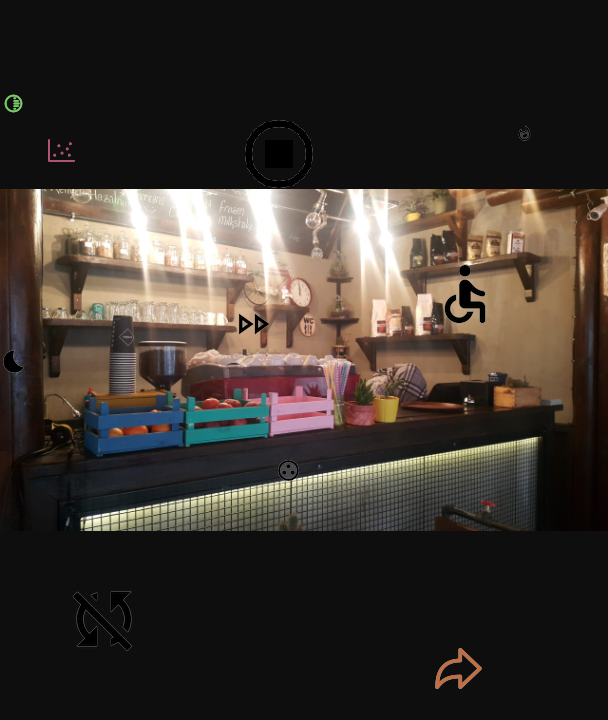 The width and height of the screenshot is (608, 720). What do you see at coordinates (279, 154) in the screenshot?
I see `stop media playback` at bounding box center [279, 154].